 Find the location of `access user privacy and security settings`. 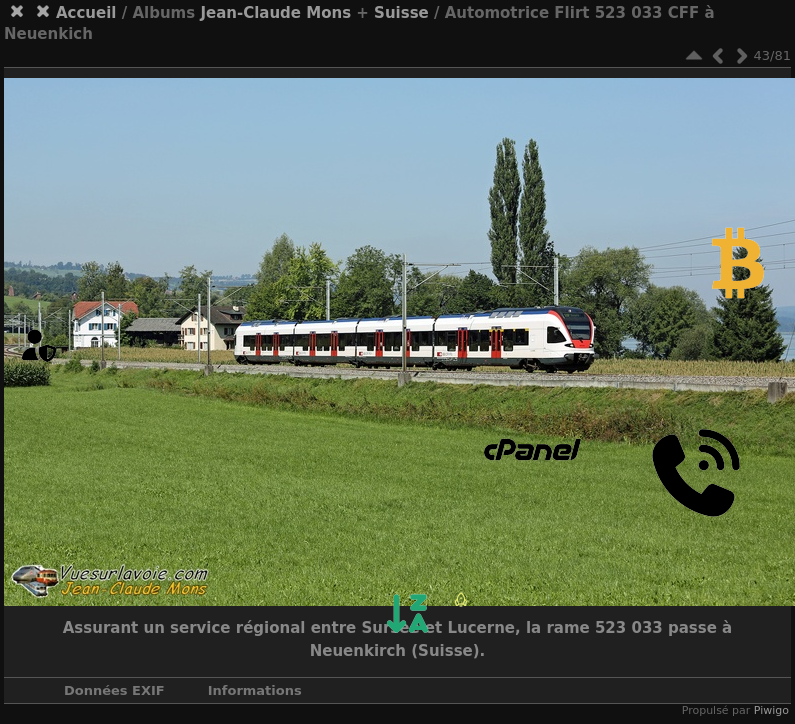

access user privacy and security settings is located at coordinates (38, 344).